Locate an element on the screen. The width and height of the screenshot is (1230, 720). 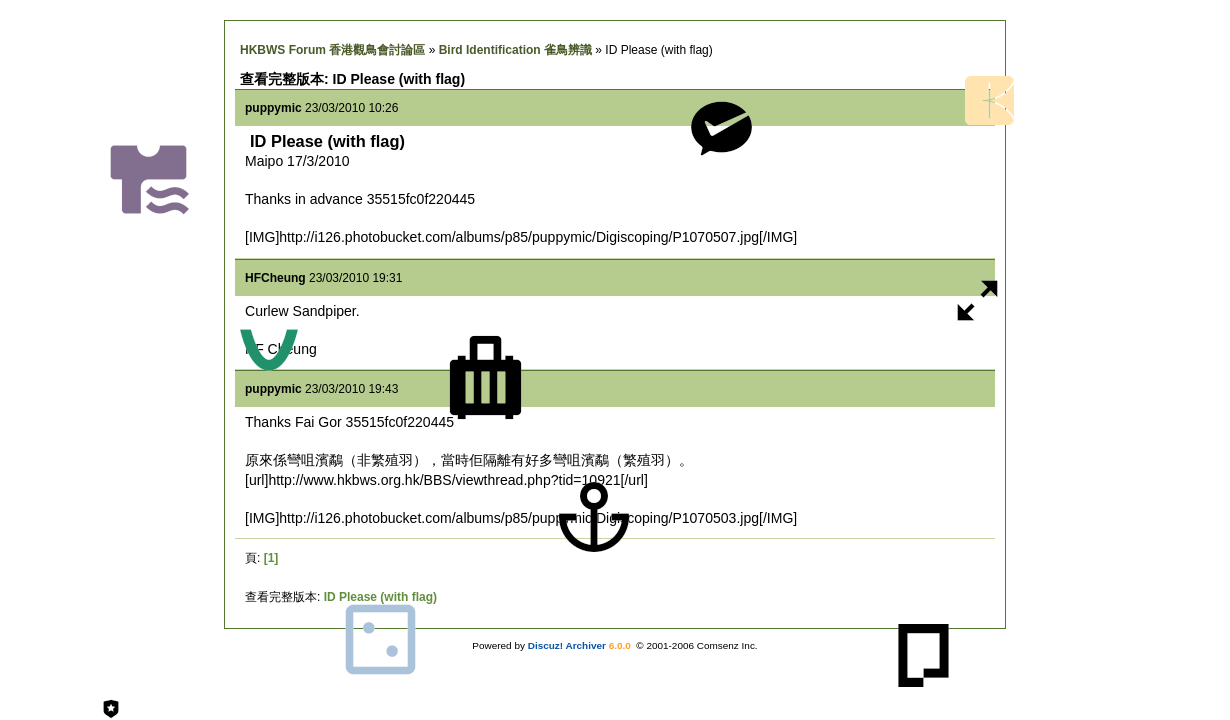
access travel or trip planning features is located at coordinates (485, 379).